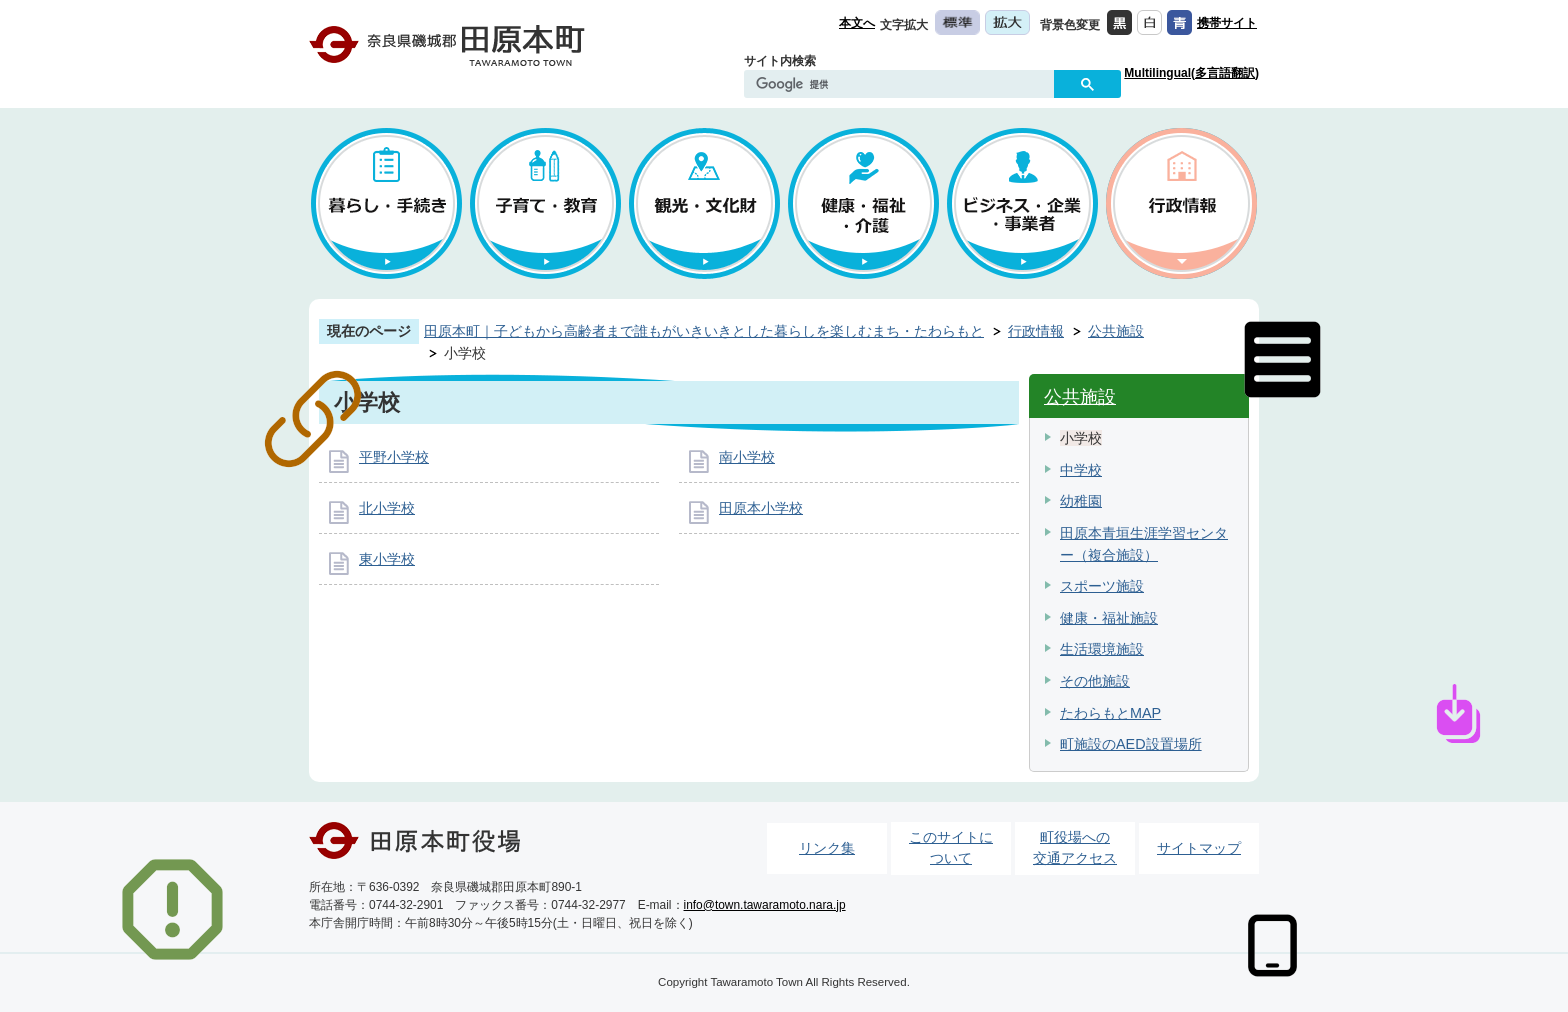  Describe the element at coordinates (1272, 945) in the screenshot. I see `switch to tablet view or layout` at that location.